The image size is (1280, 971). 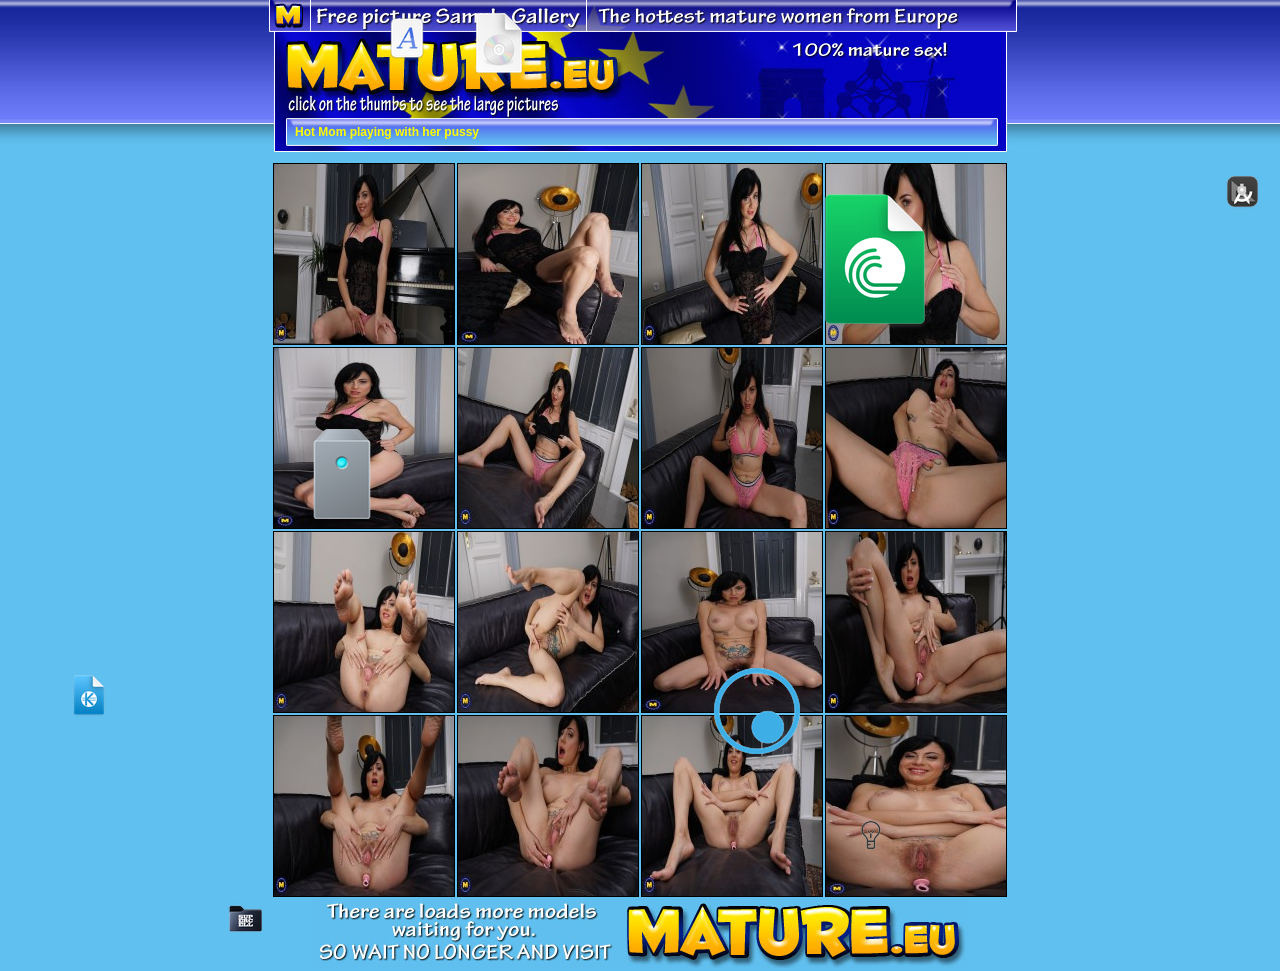 What do you see at coordinates (245, 919) in the screenshot?
I see `open folder containing Supercell games` at bounding box center [245, 919].